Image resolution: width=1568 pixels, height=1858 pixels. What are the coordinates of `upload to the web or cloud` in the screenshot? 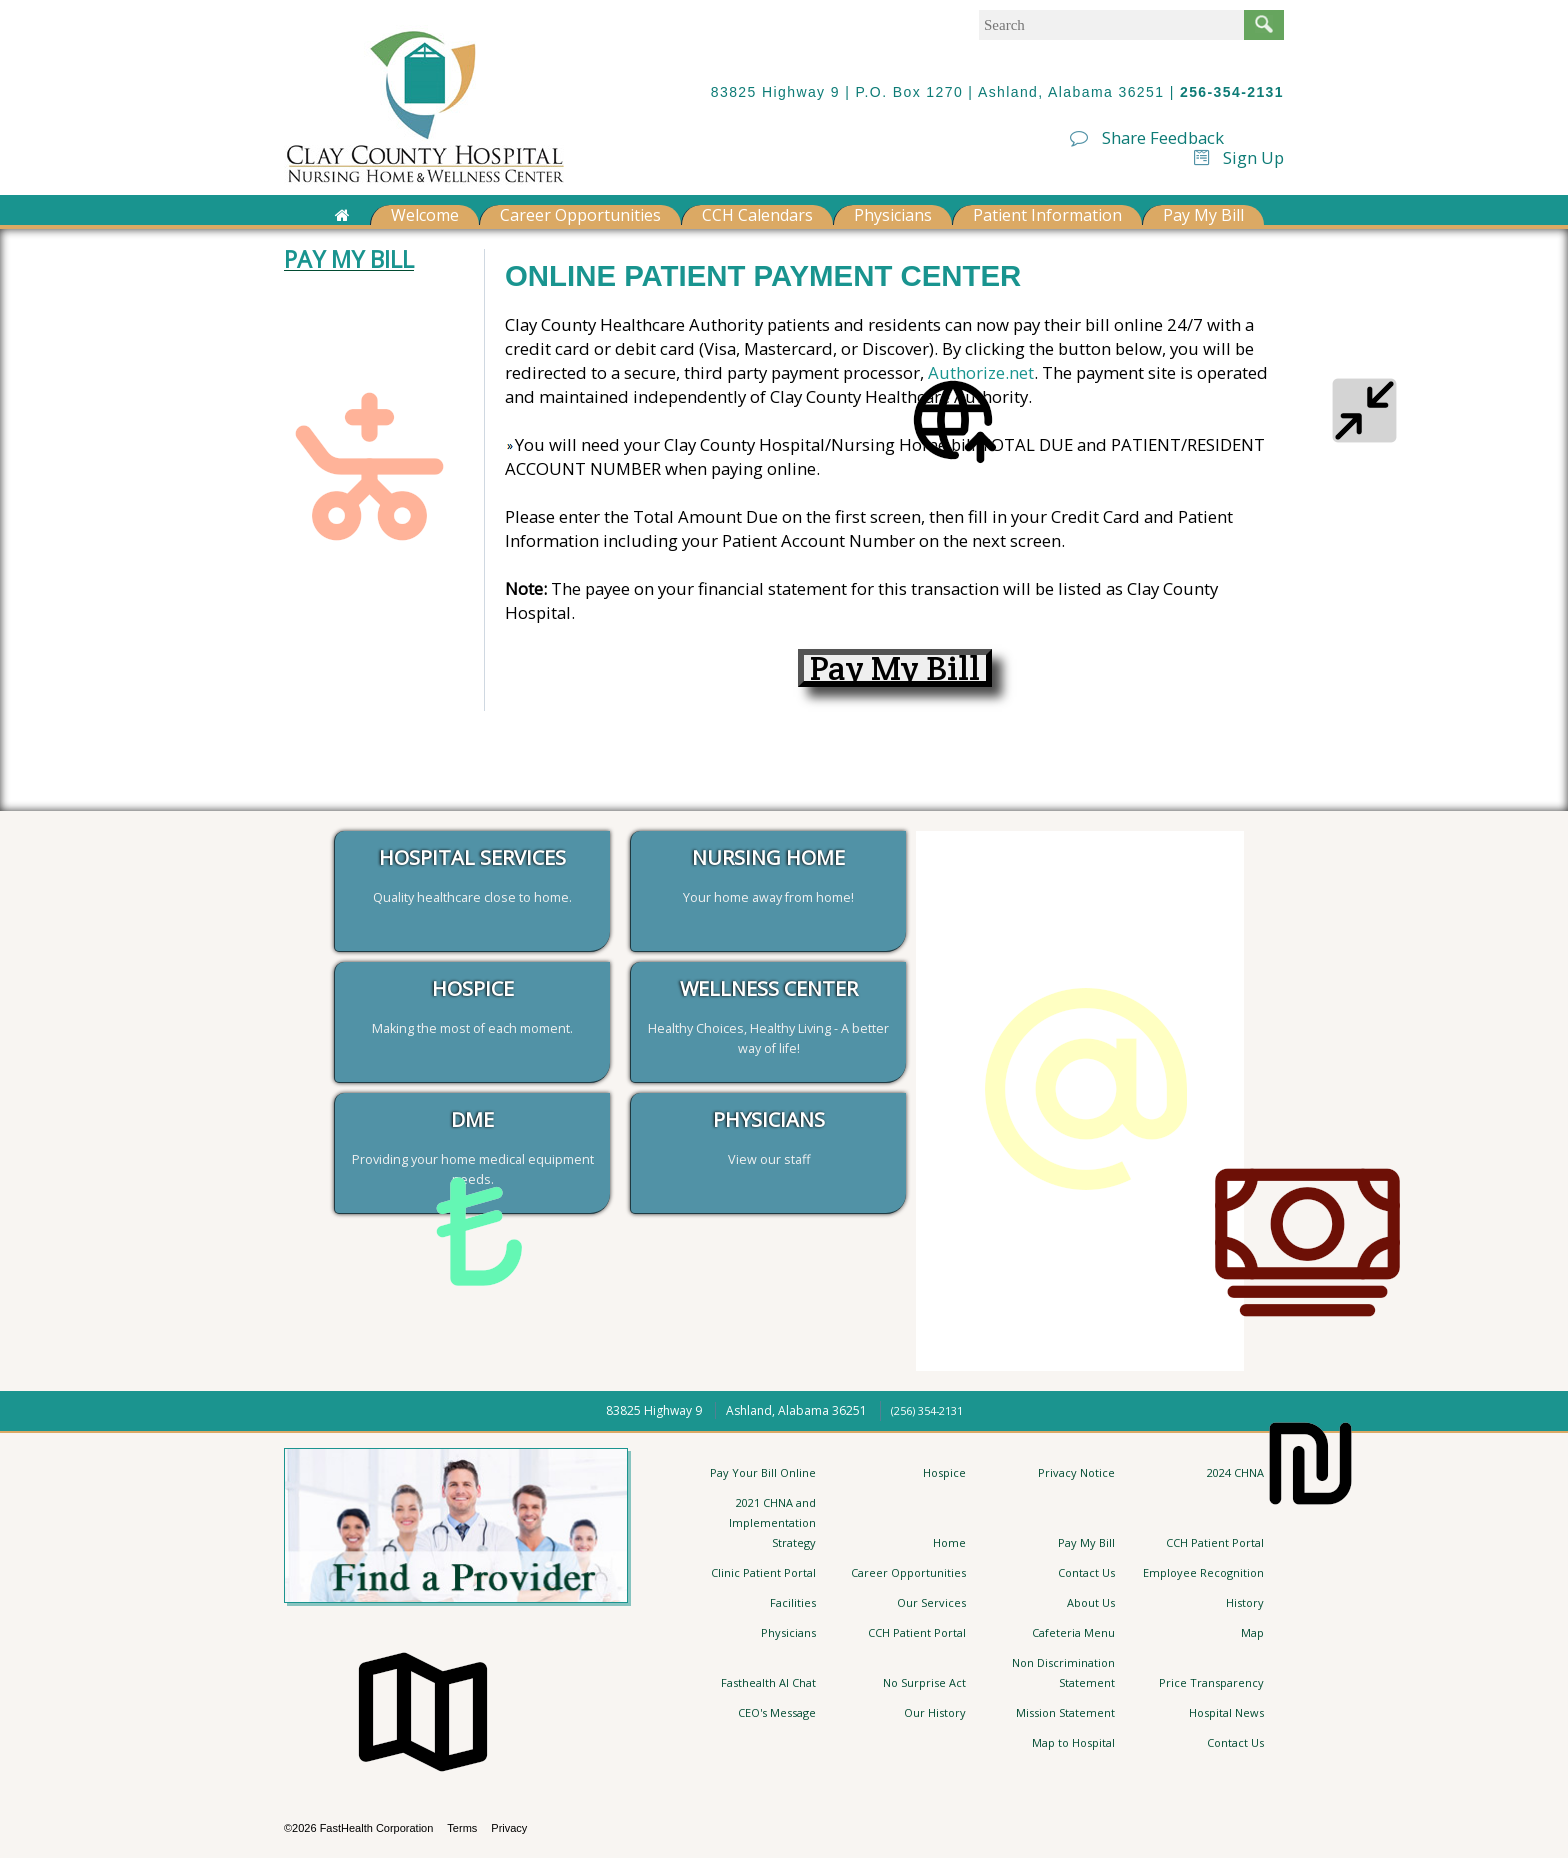 It's located at (953, 420).